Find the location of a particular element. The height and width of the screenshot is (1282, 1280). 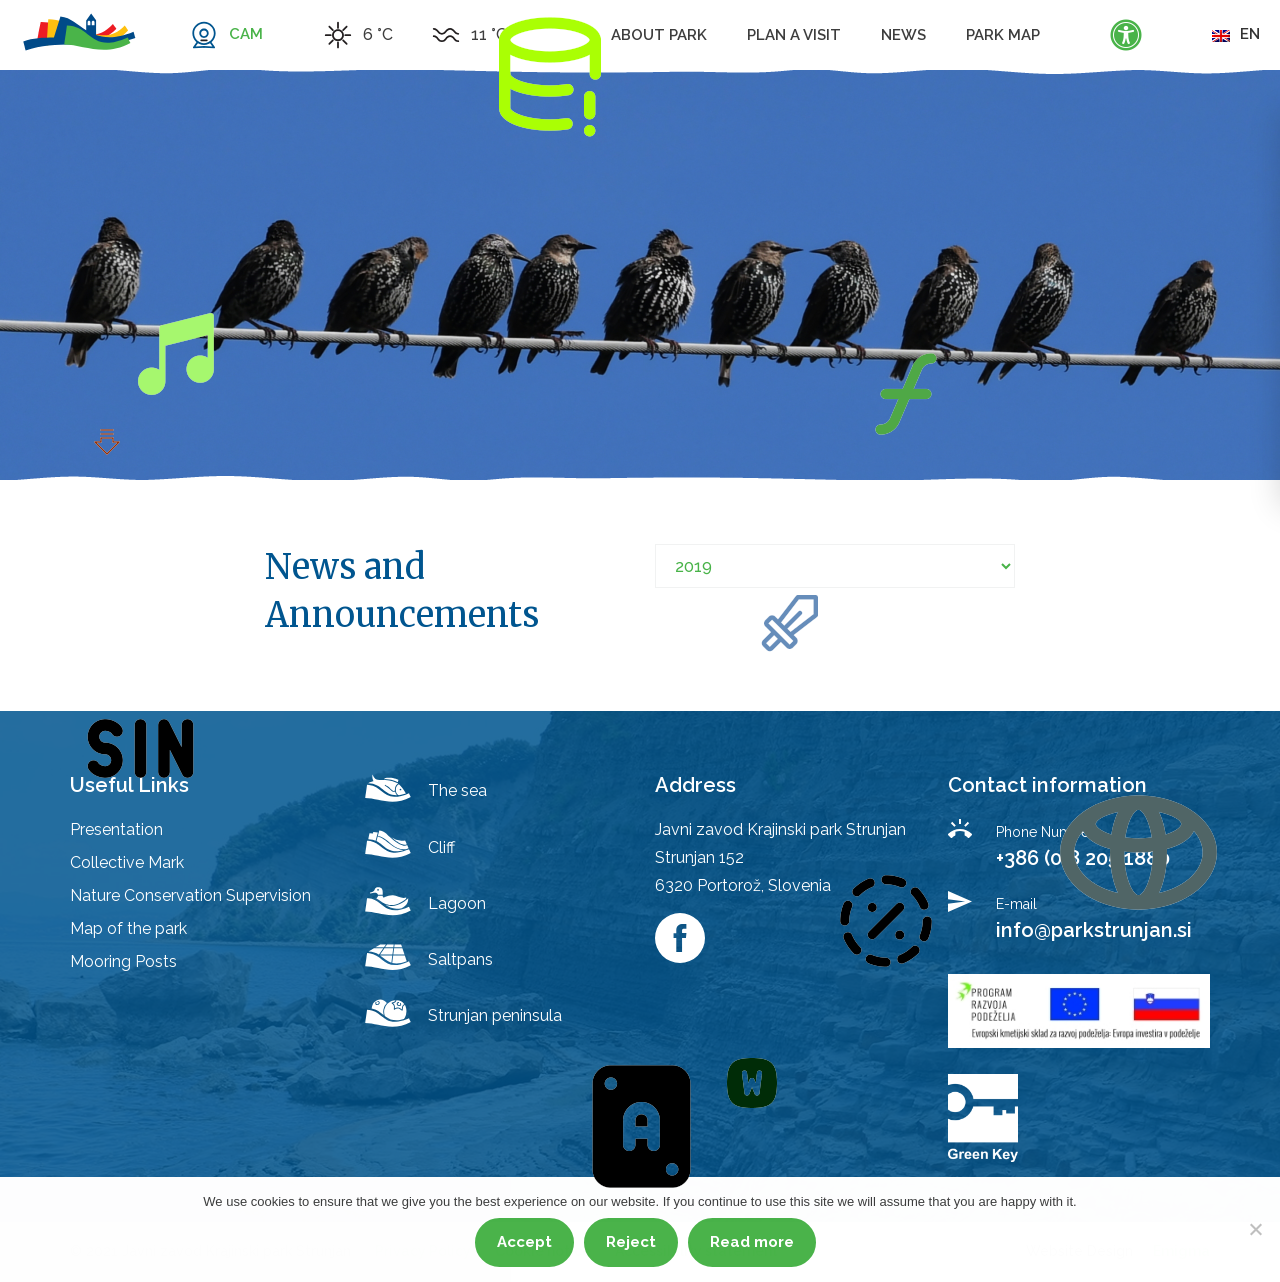

access sine function in calculator is located at coordinates (140, 748).